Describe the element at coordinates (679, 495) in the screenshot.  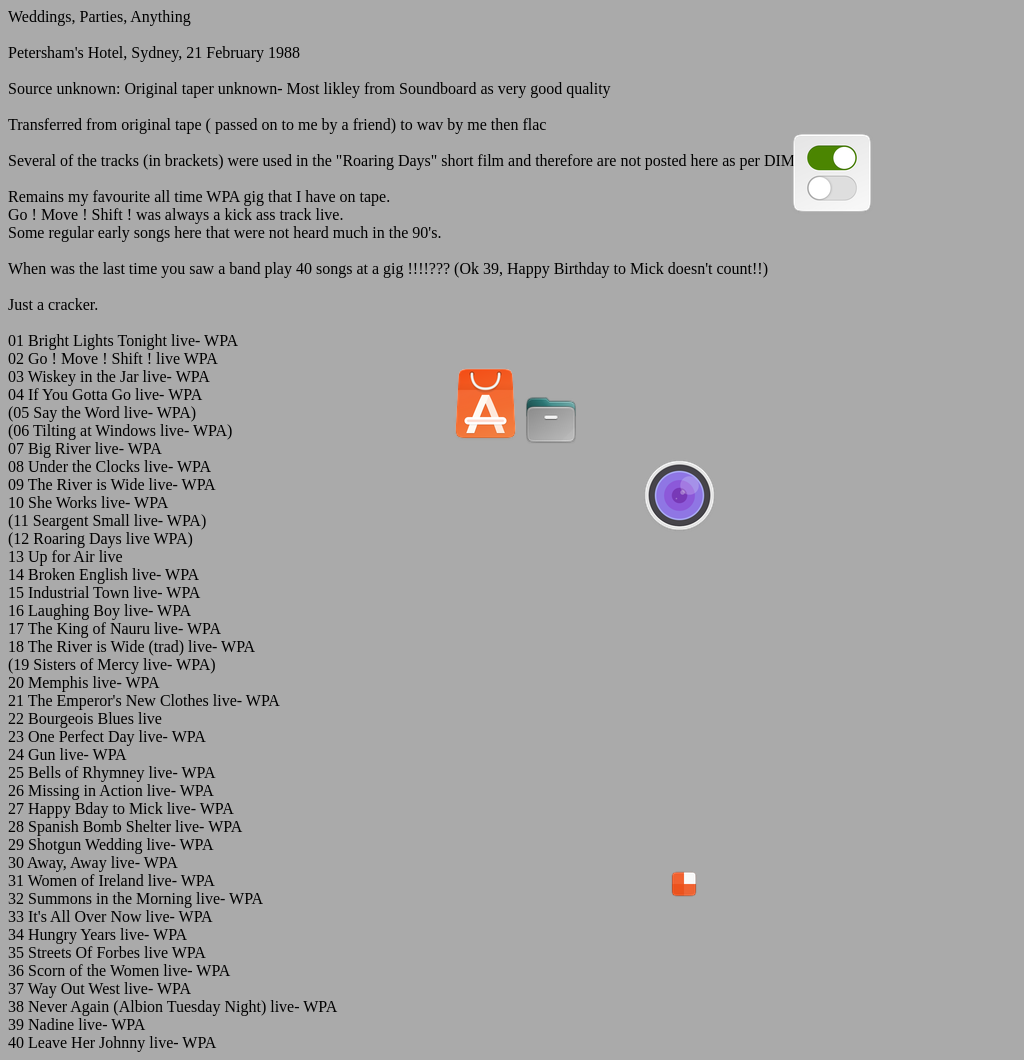
I see `open the camera app` at that location.